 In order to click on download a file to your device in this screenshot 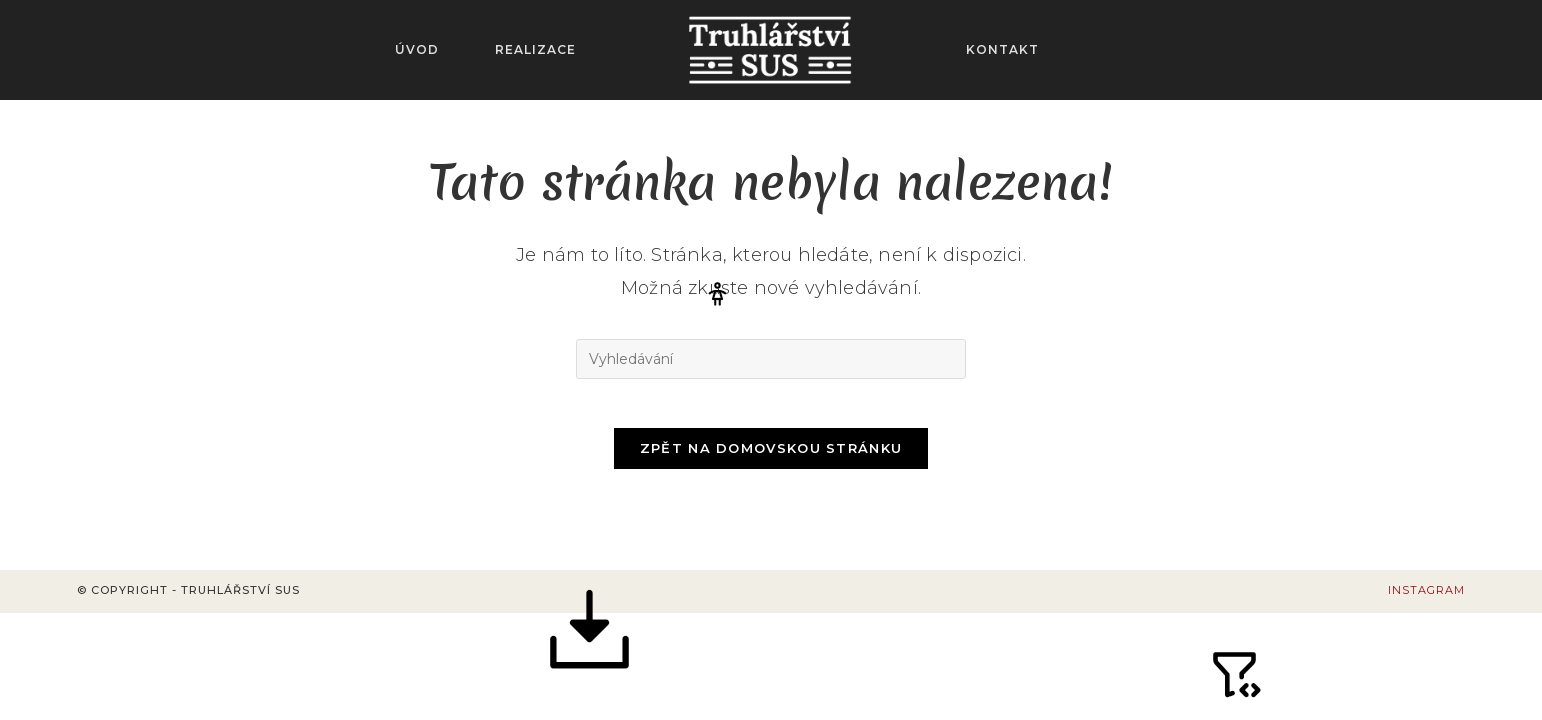, I will do `click(589, 632)`.